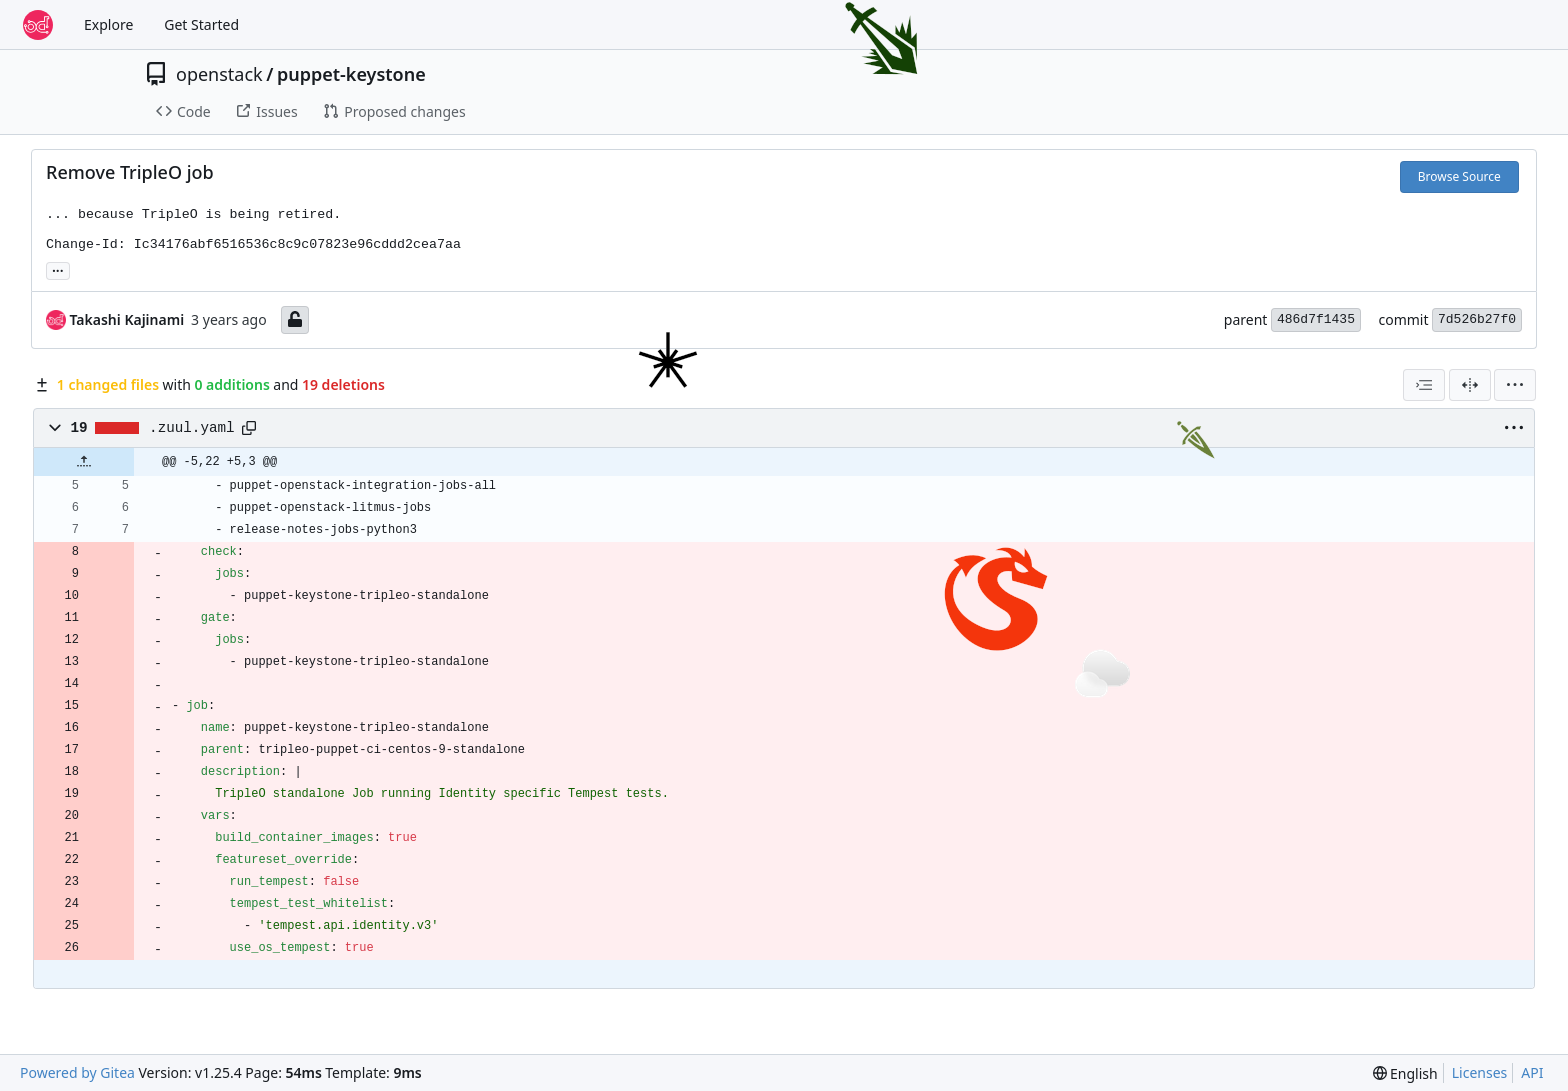 The width and height of the screenshot is (1568, 1091). Describe the element at coordinates (668, 360) in the screenshot. I see `activate laser or beam attack` at that location.